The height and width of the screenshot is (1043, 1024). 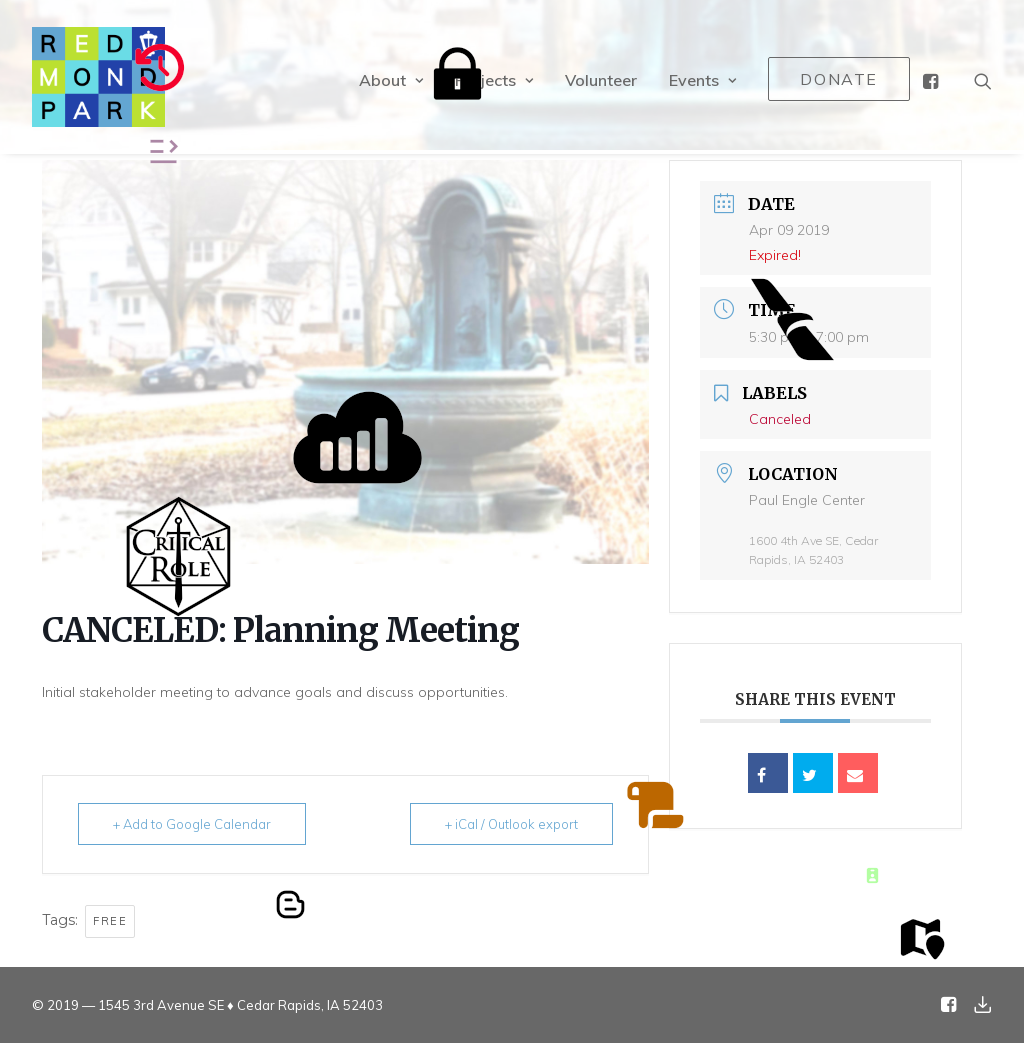 I want to click on critical role logo, so click(x=178, y=556).